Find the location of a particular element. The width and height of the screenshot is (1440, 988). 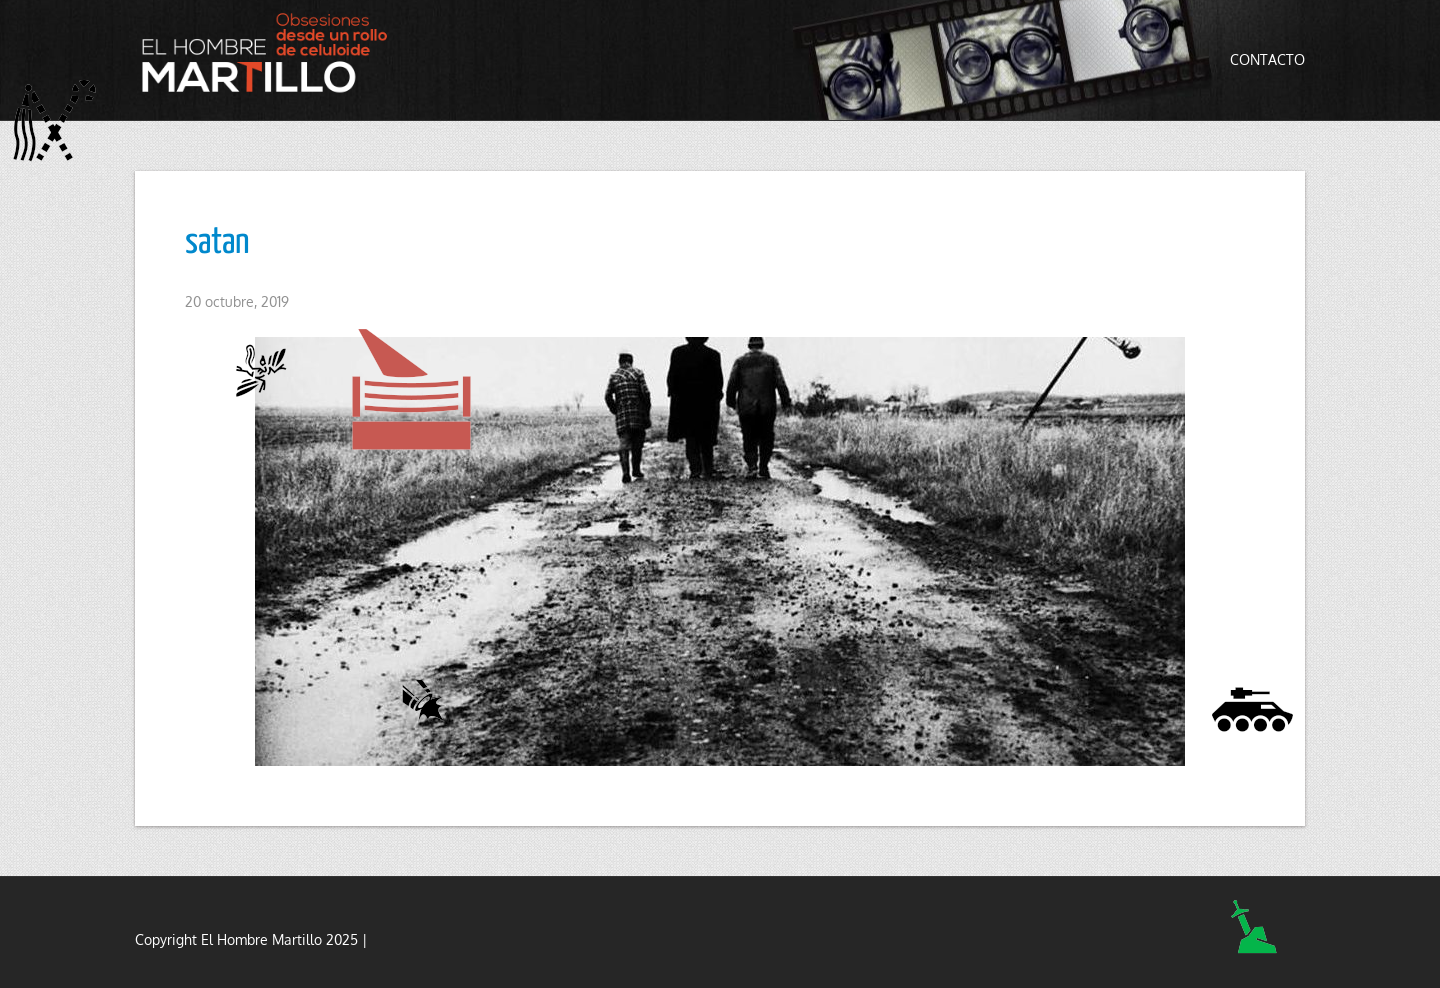

access legendary or rare items is located at coordinates (1252, 926).